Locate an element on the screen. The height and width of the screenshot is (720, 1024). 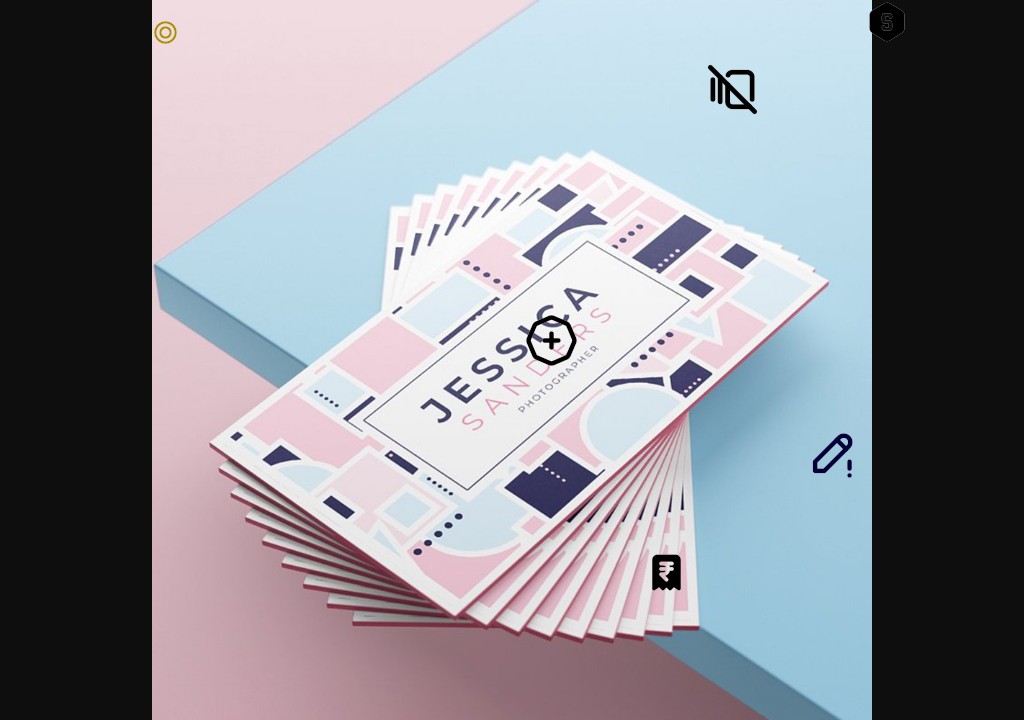
version history unavailable is located at coordinates (732, 89).